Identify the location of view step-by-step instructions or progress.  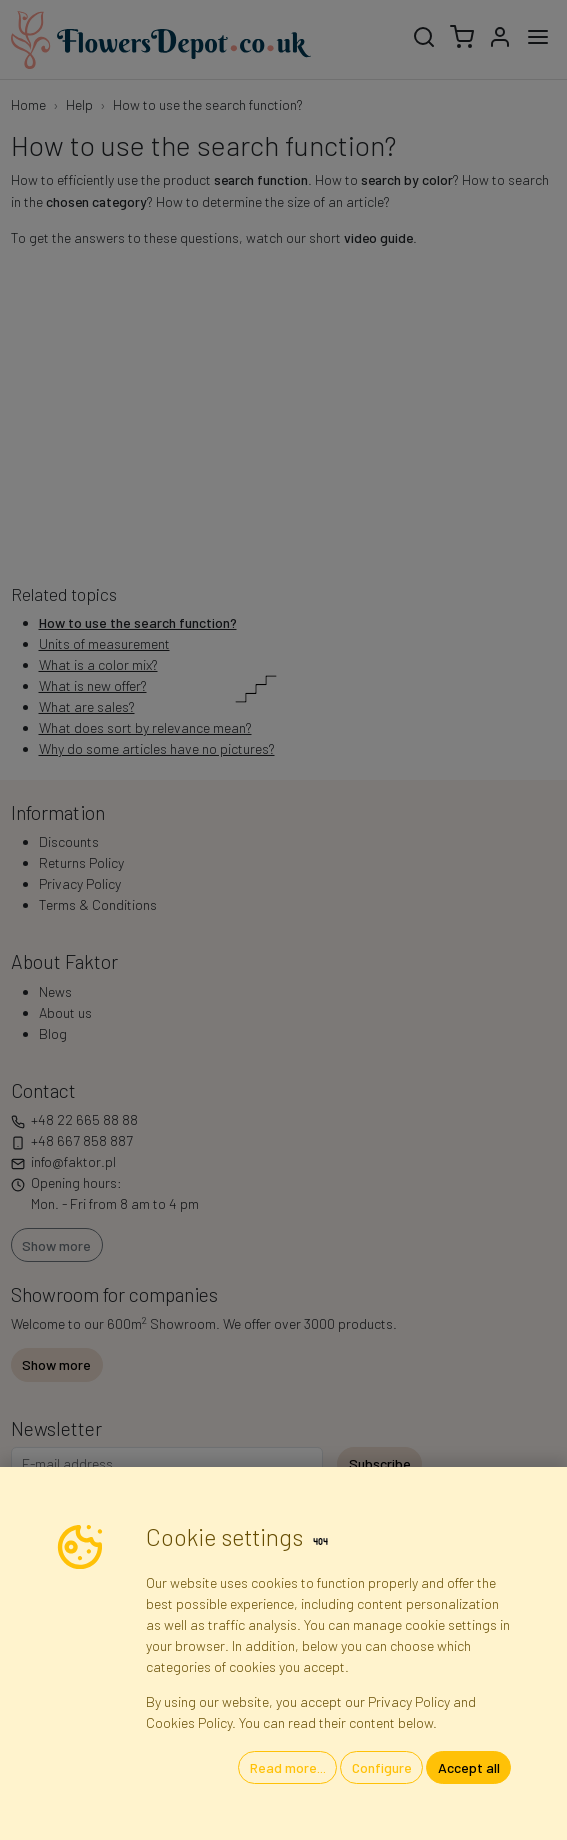
(256, 689).